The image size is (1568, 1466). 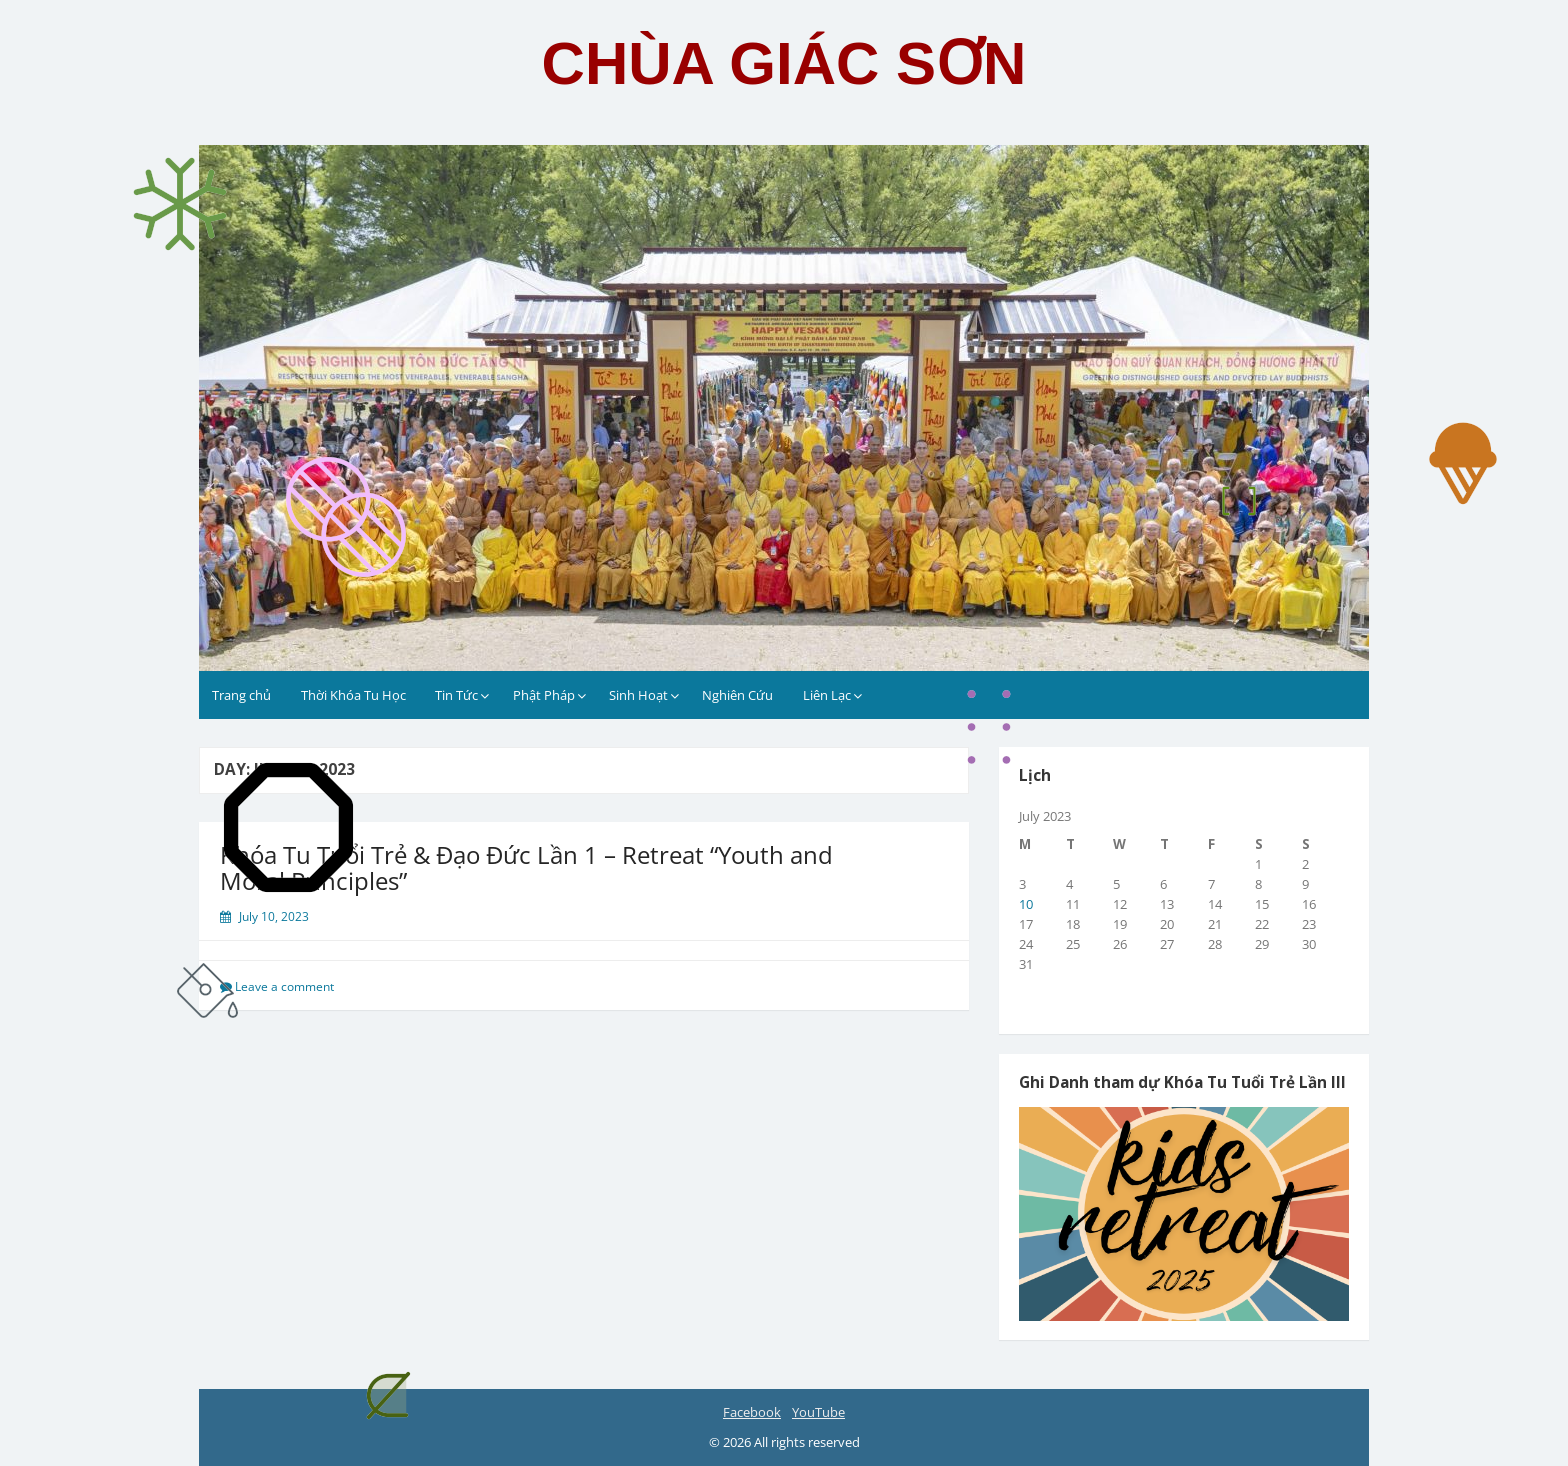 What do you see at coordinates (989, 727) in the screenshot?
I see `drag to reorder items in a list` at bounding box center [989, 727].